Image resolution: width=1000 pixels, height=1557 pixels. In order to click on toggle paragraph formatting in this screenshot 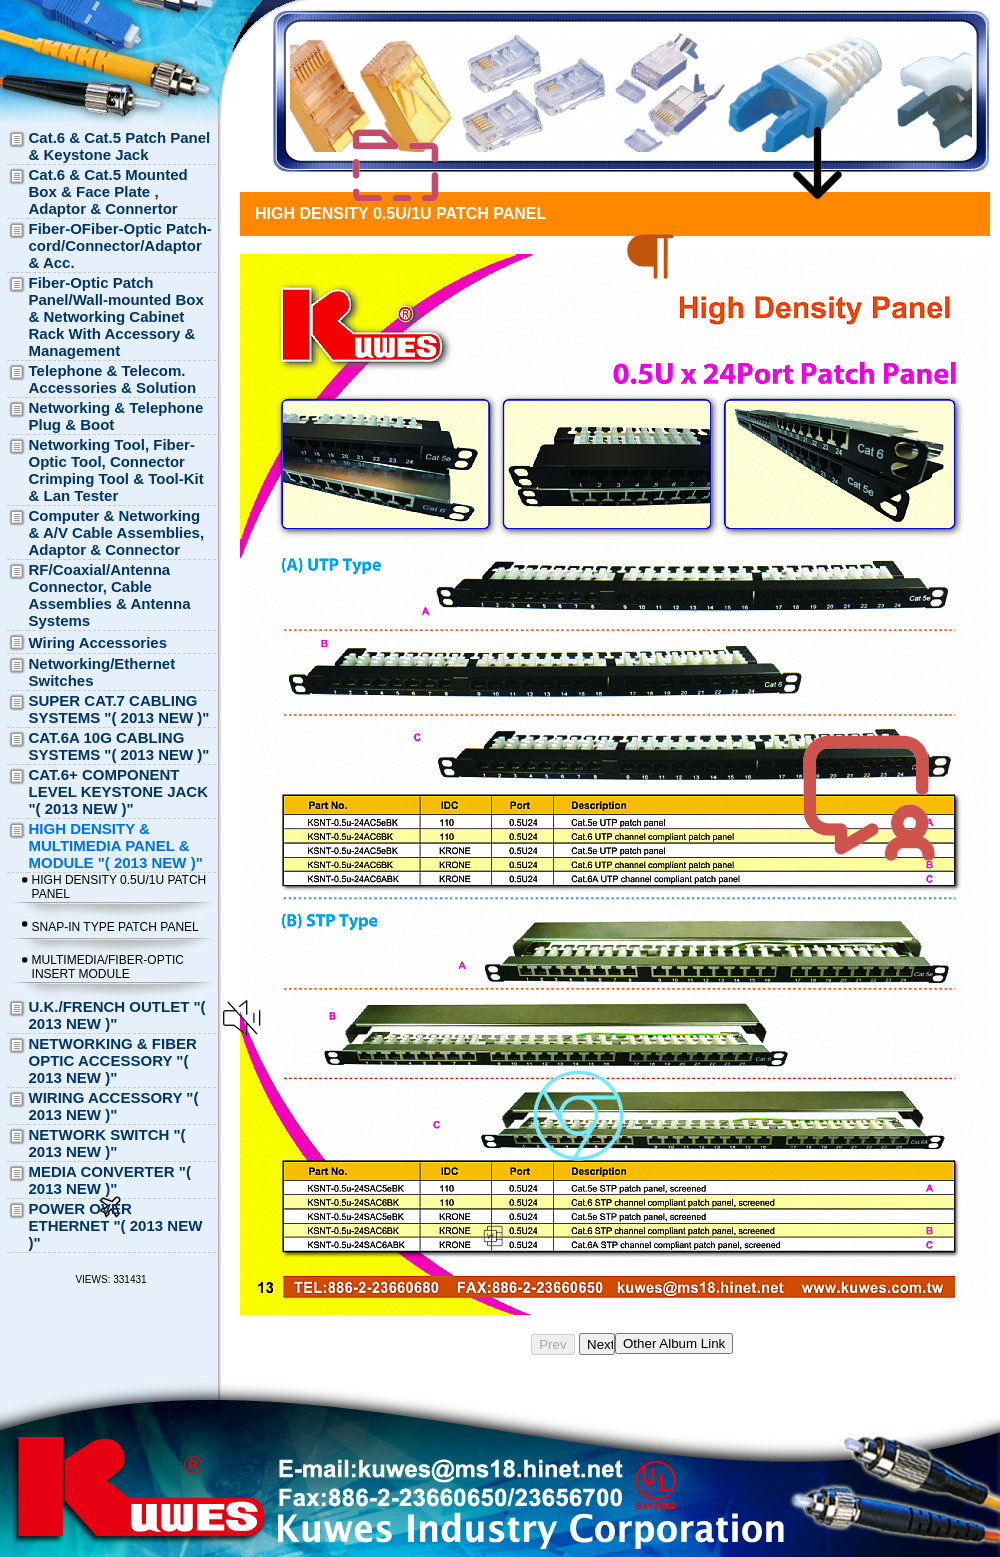, I will do `click(651, 256)`.